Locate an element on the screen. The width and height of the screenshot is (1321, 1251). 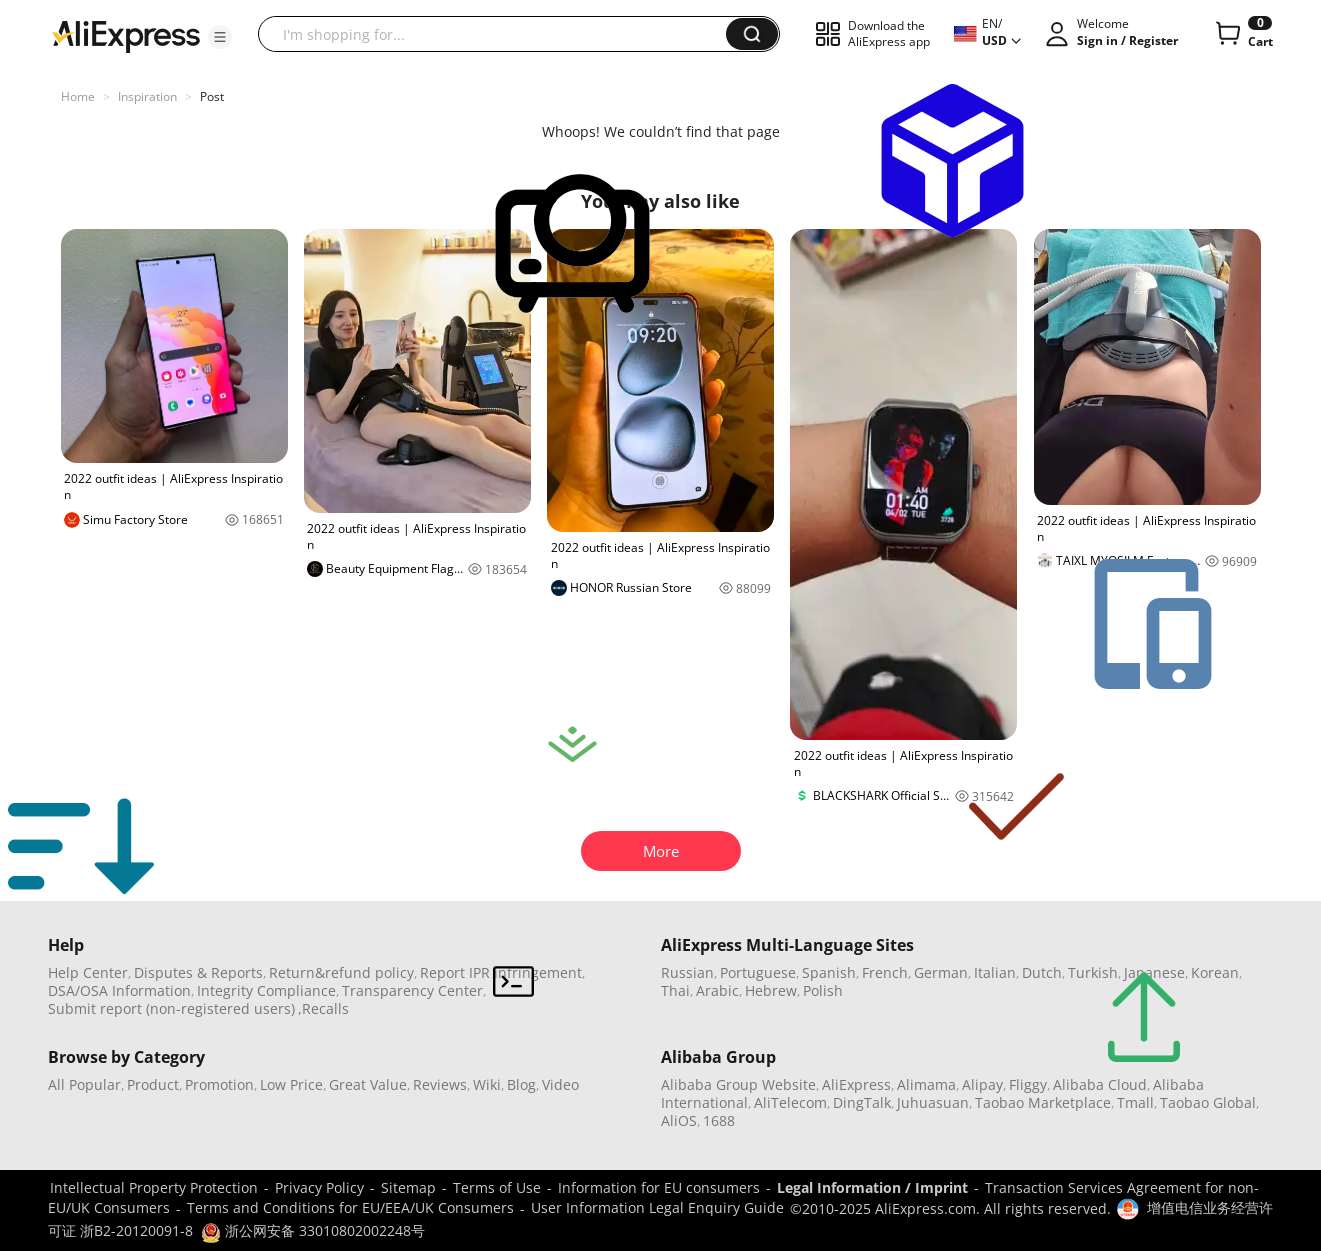
confirm or submit an action is located at coordinates (1016, 806).